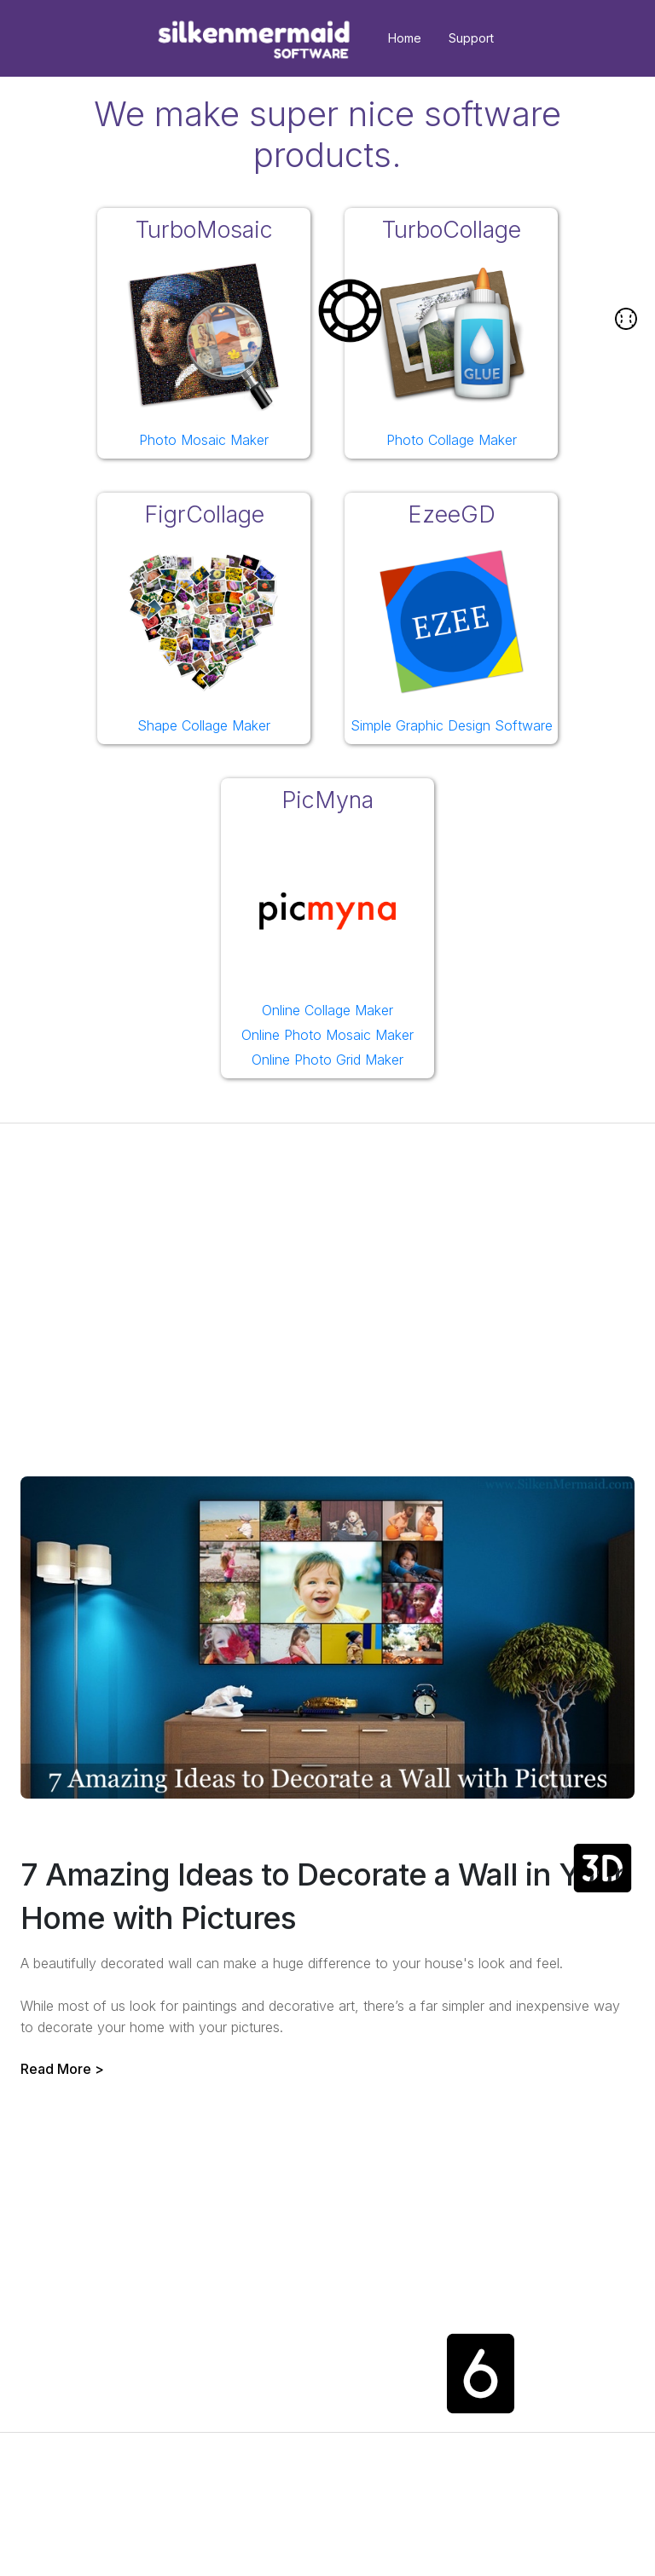  I want to click on access casino or gambling features, so click(350, 310).